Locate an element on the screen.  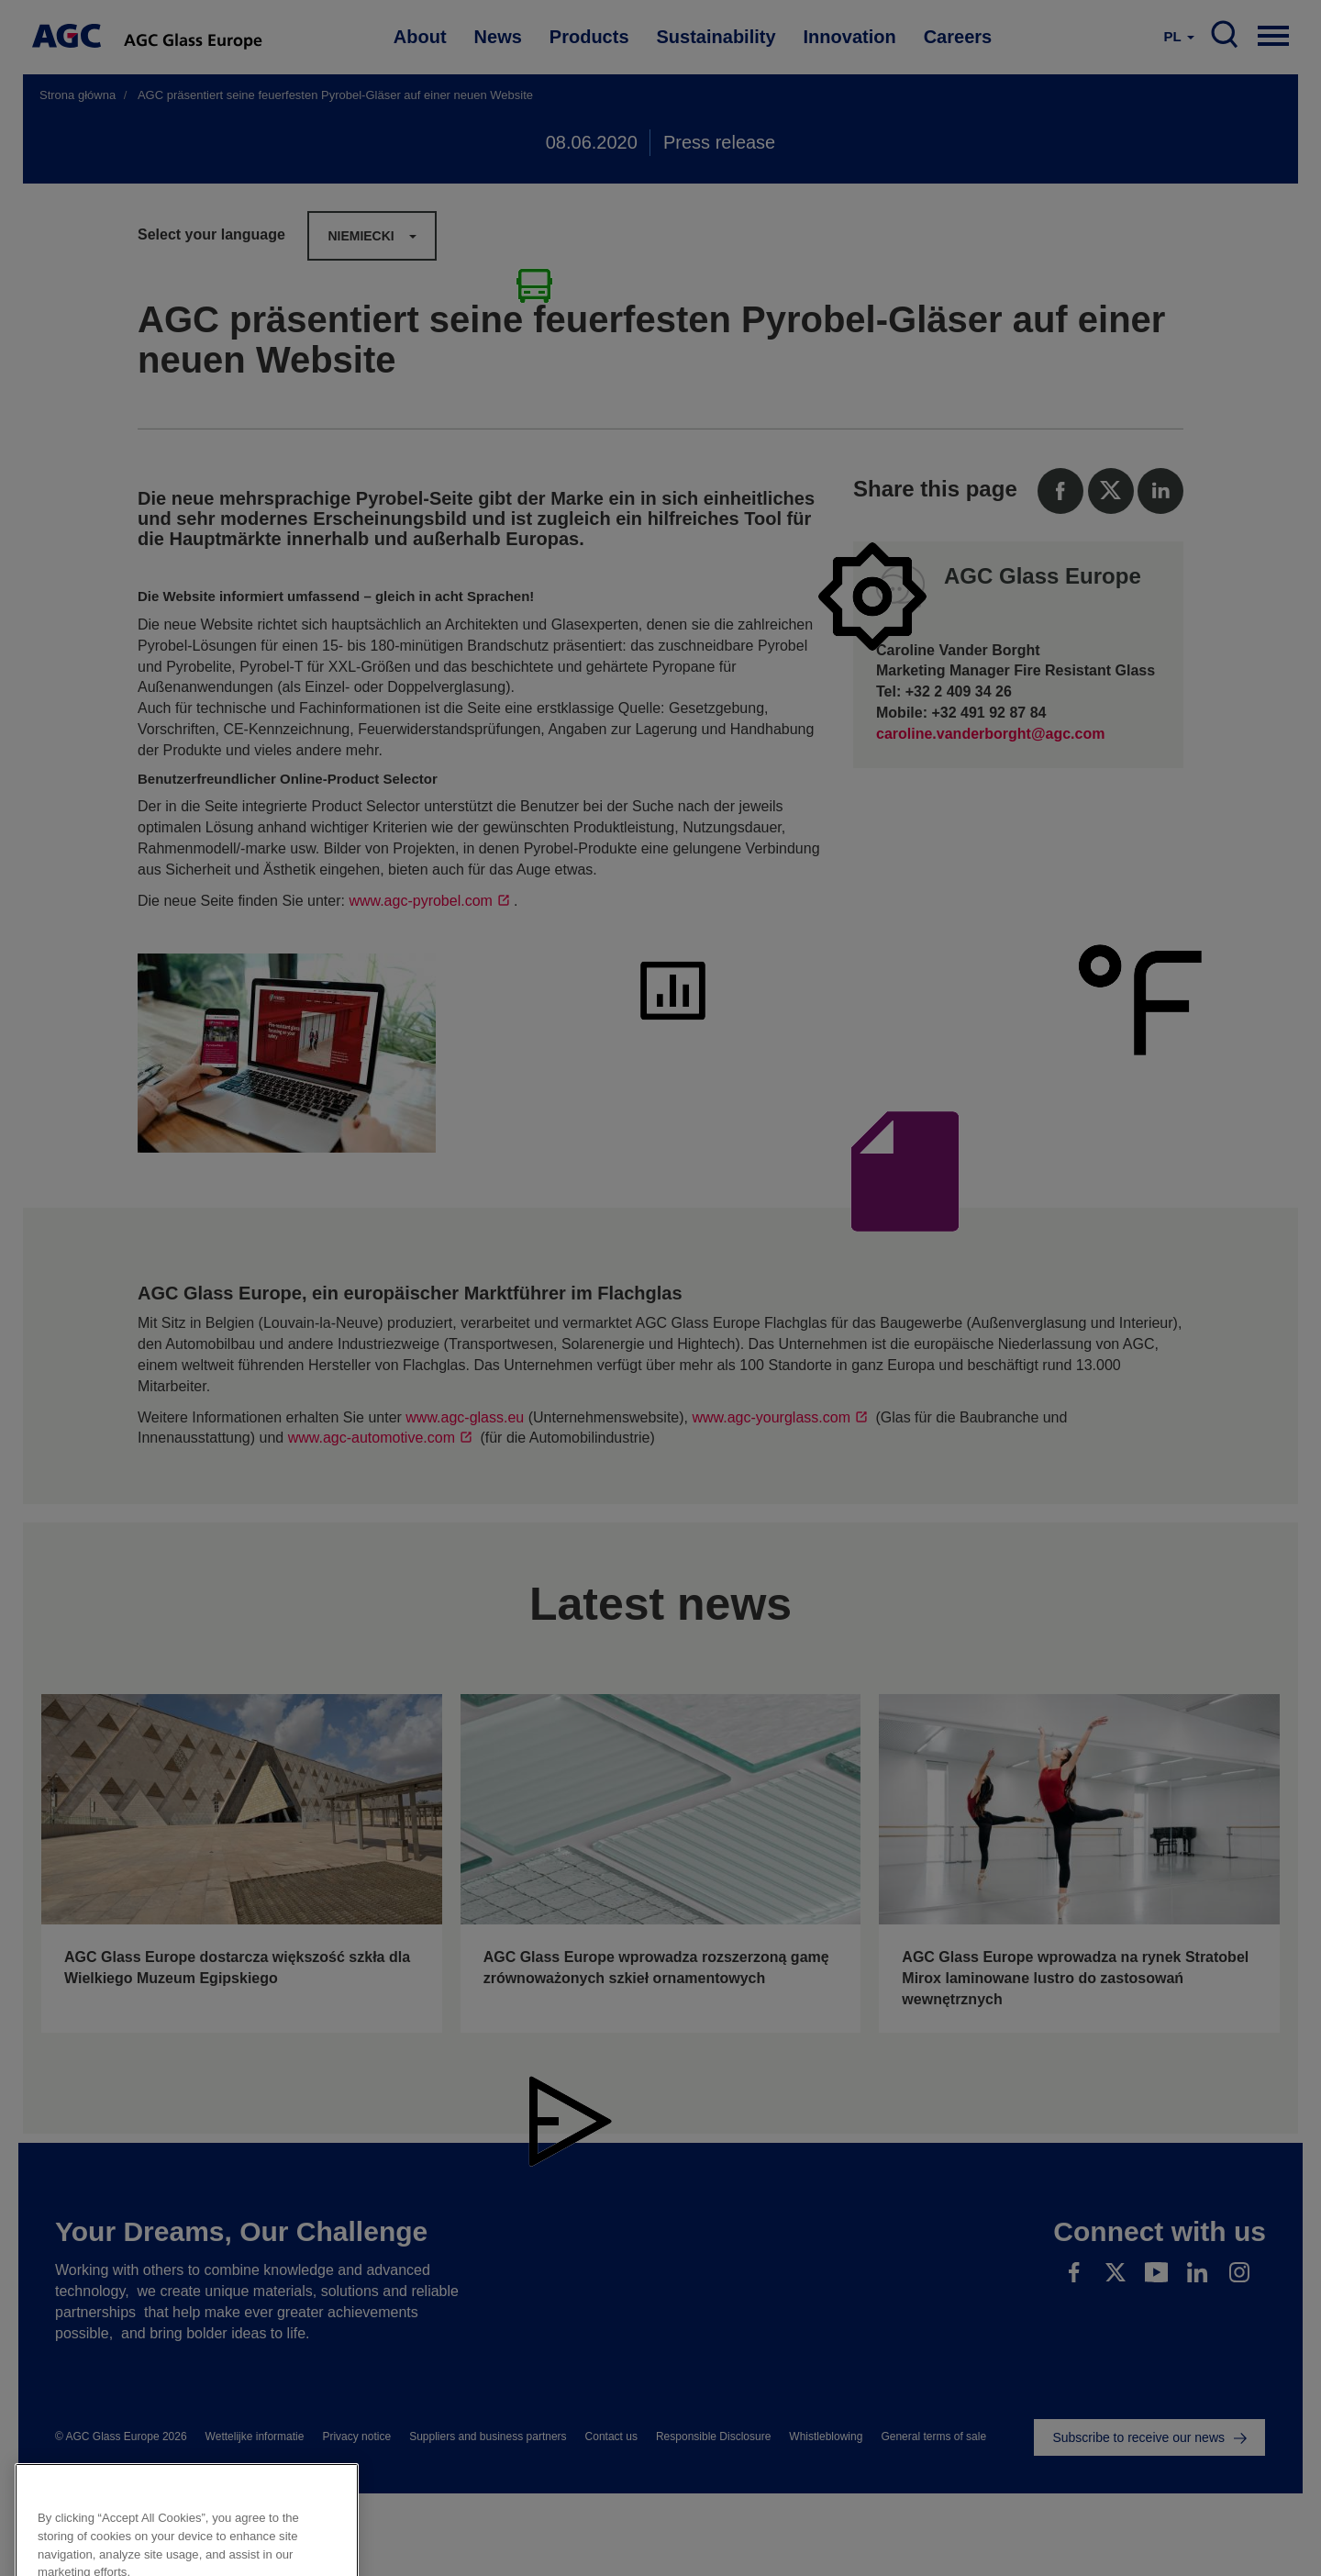
view public transit options is located at coordinates (534, 284).